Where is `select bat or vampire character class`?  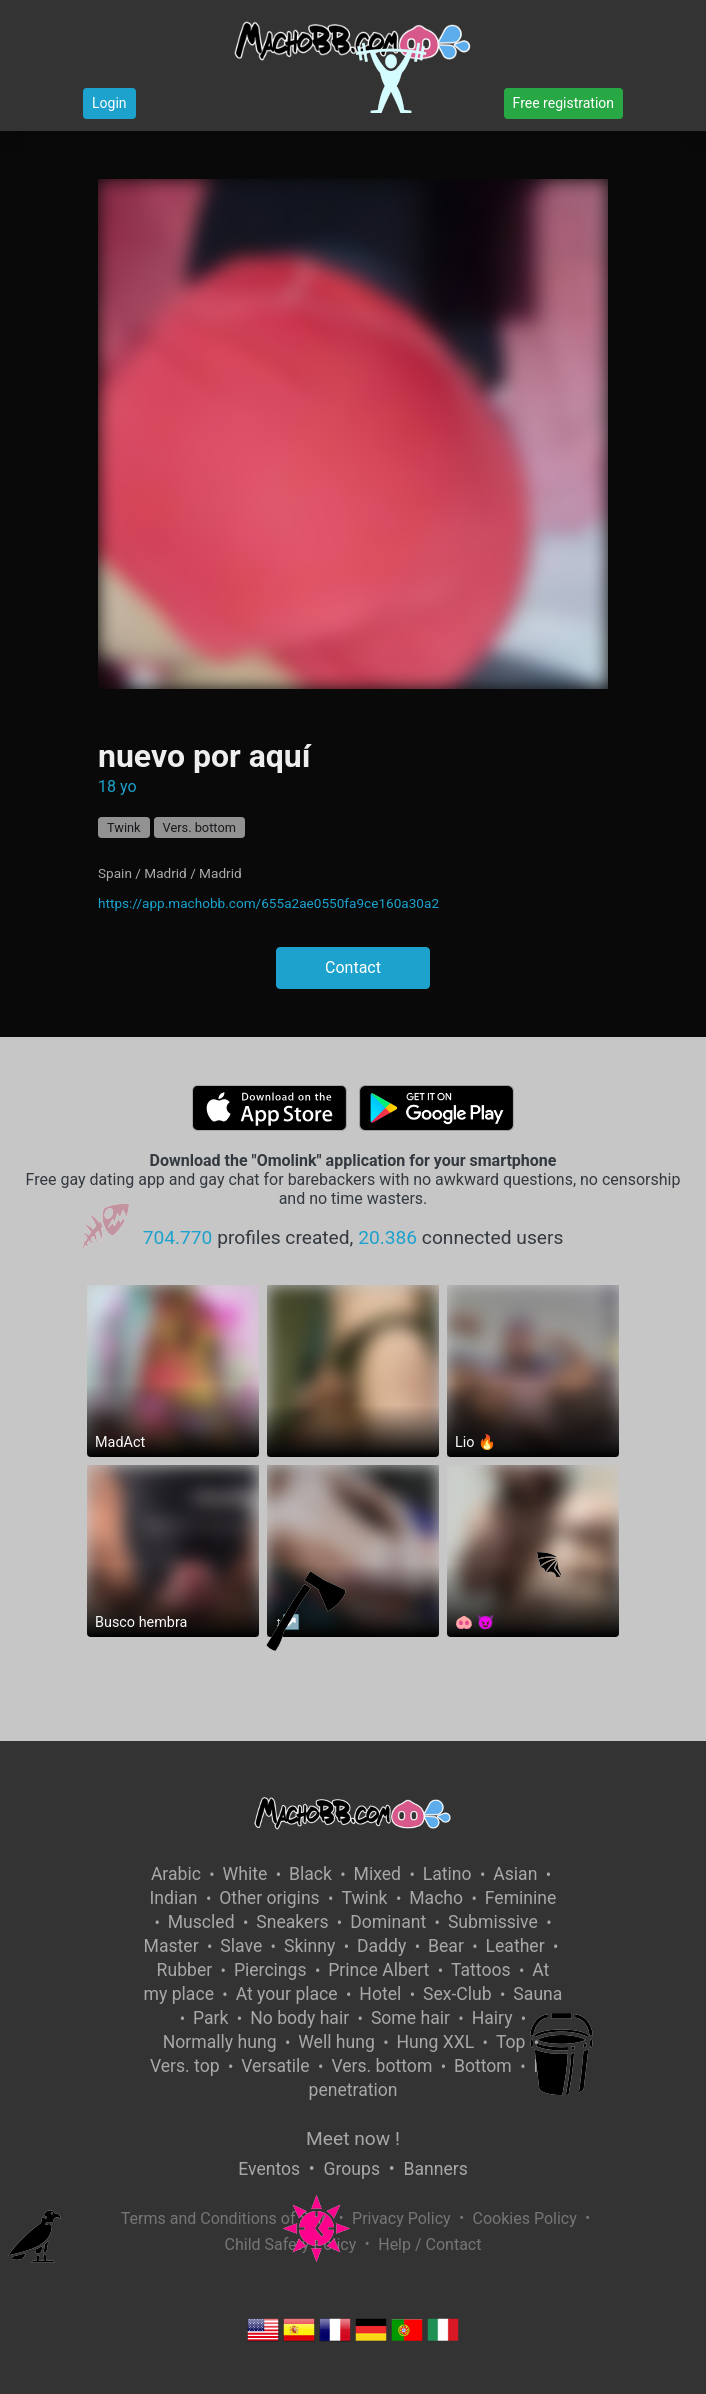 select bat or vampire character class is located at coordinates (548, 1564).